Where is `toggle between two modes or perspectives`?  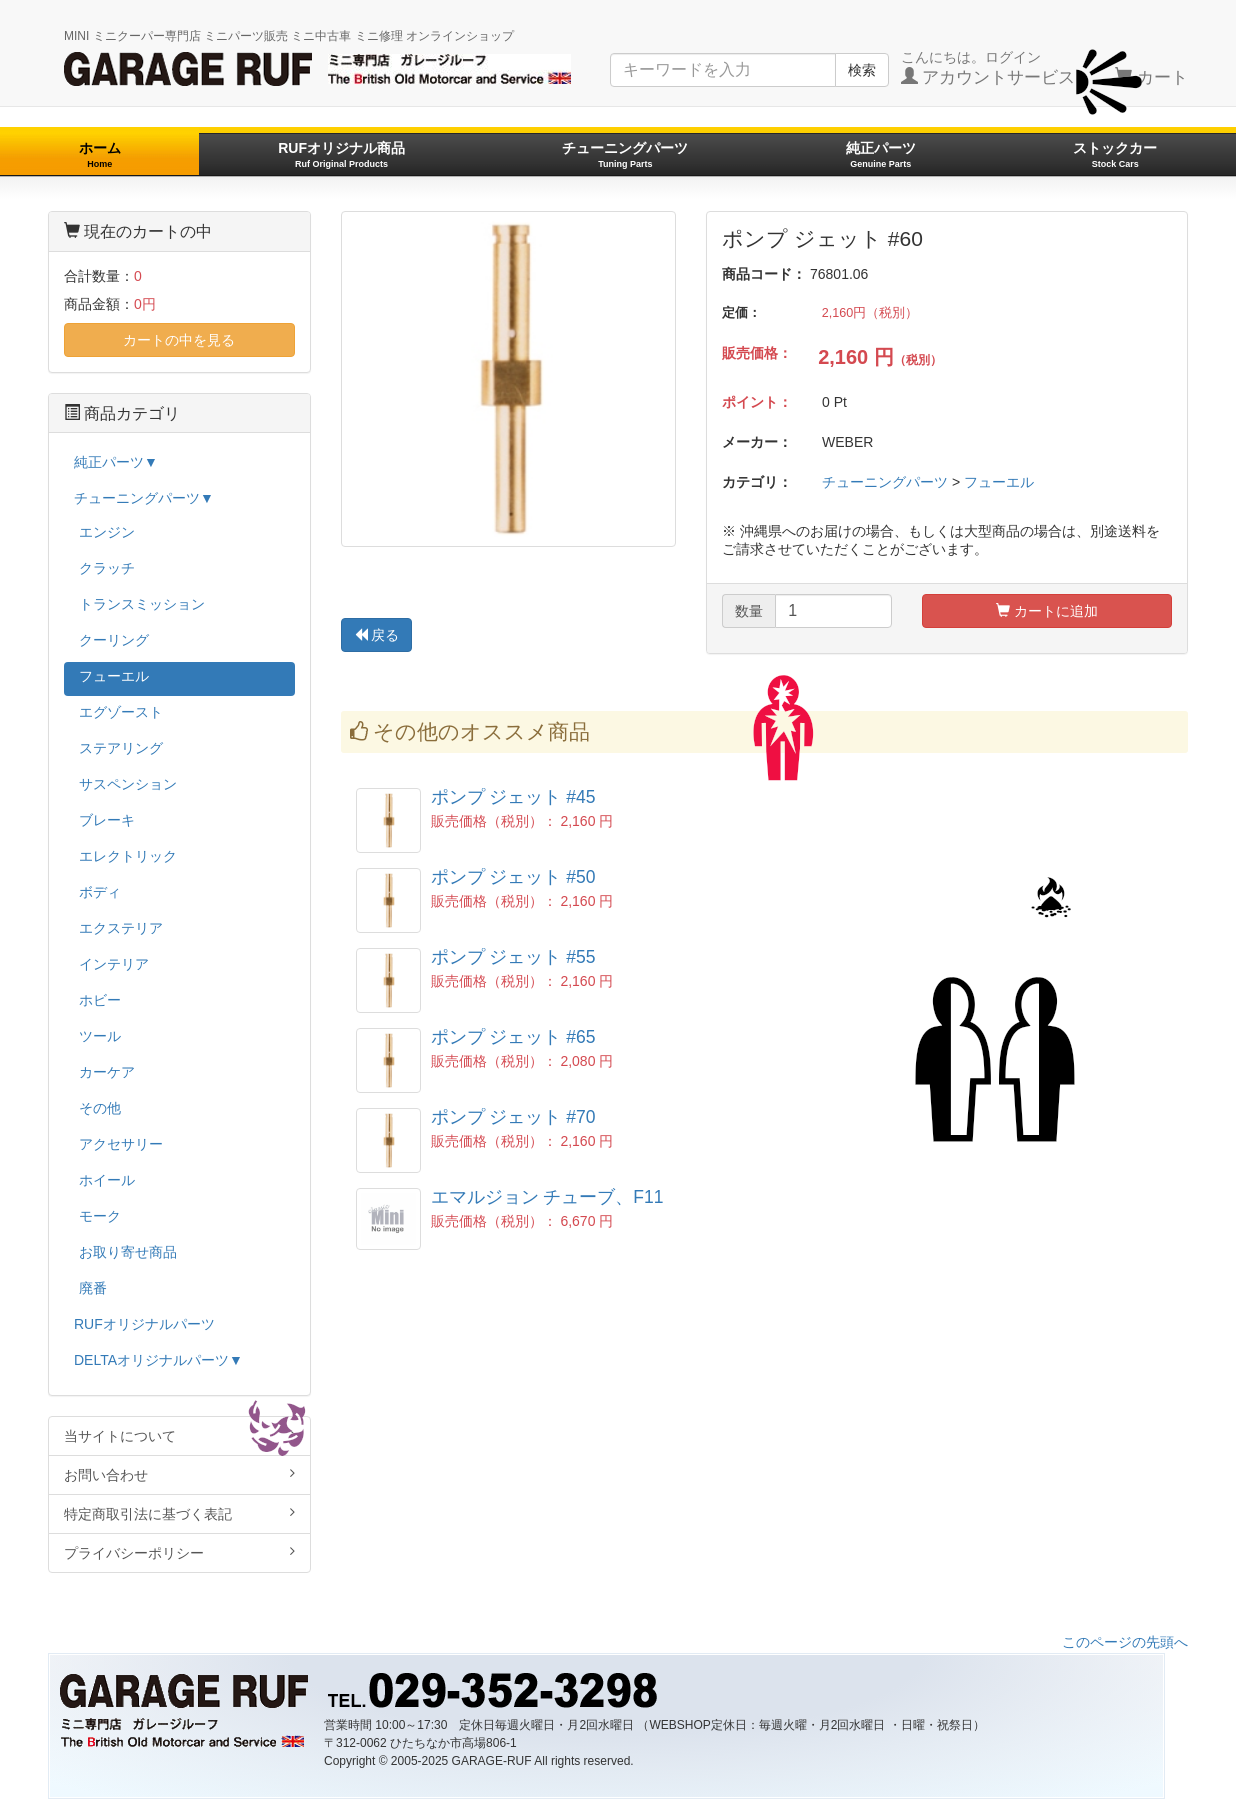 toggle between two modes or perspectives is located at coordinates (994, 1058).